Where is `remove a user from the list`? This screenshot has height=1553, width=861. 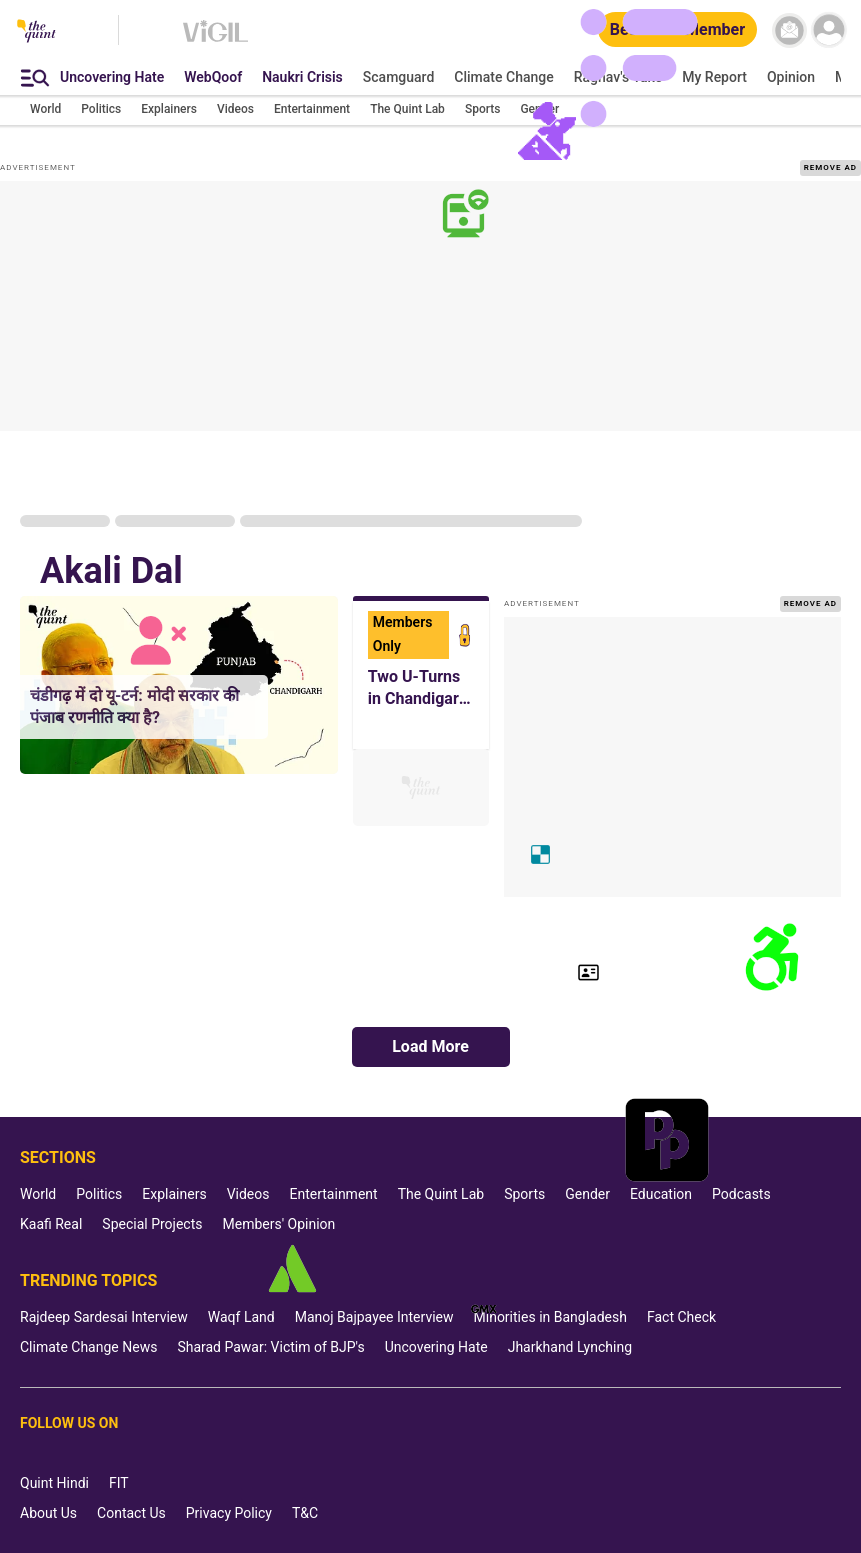
remove a user from the list is located at coordinates (157, 640).